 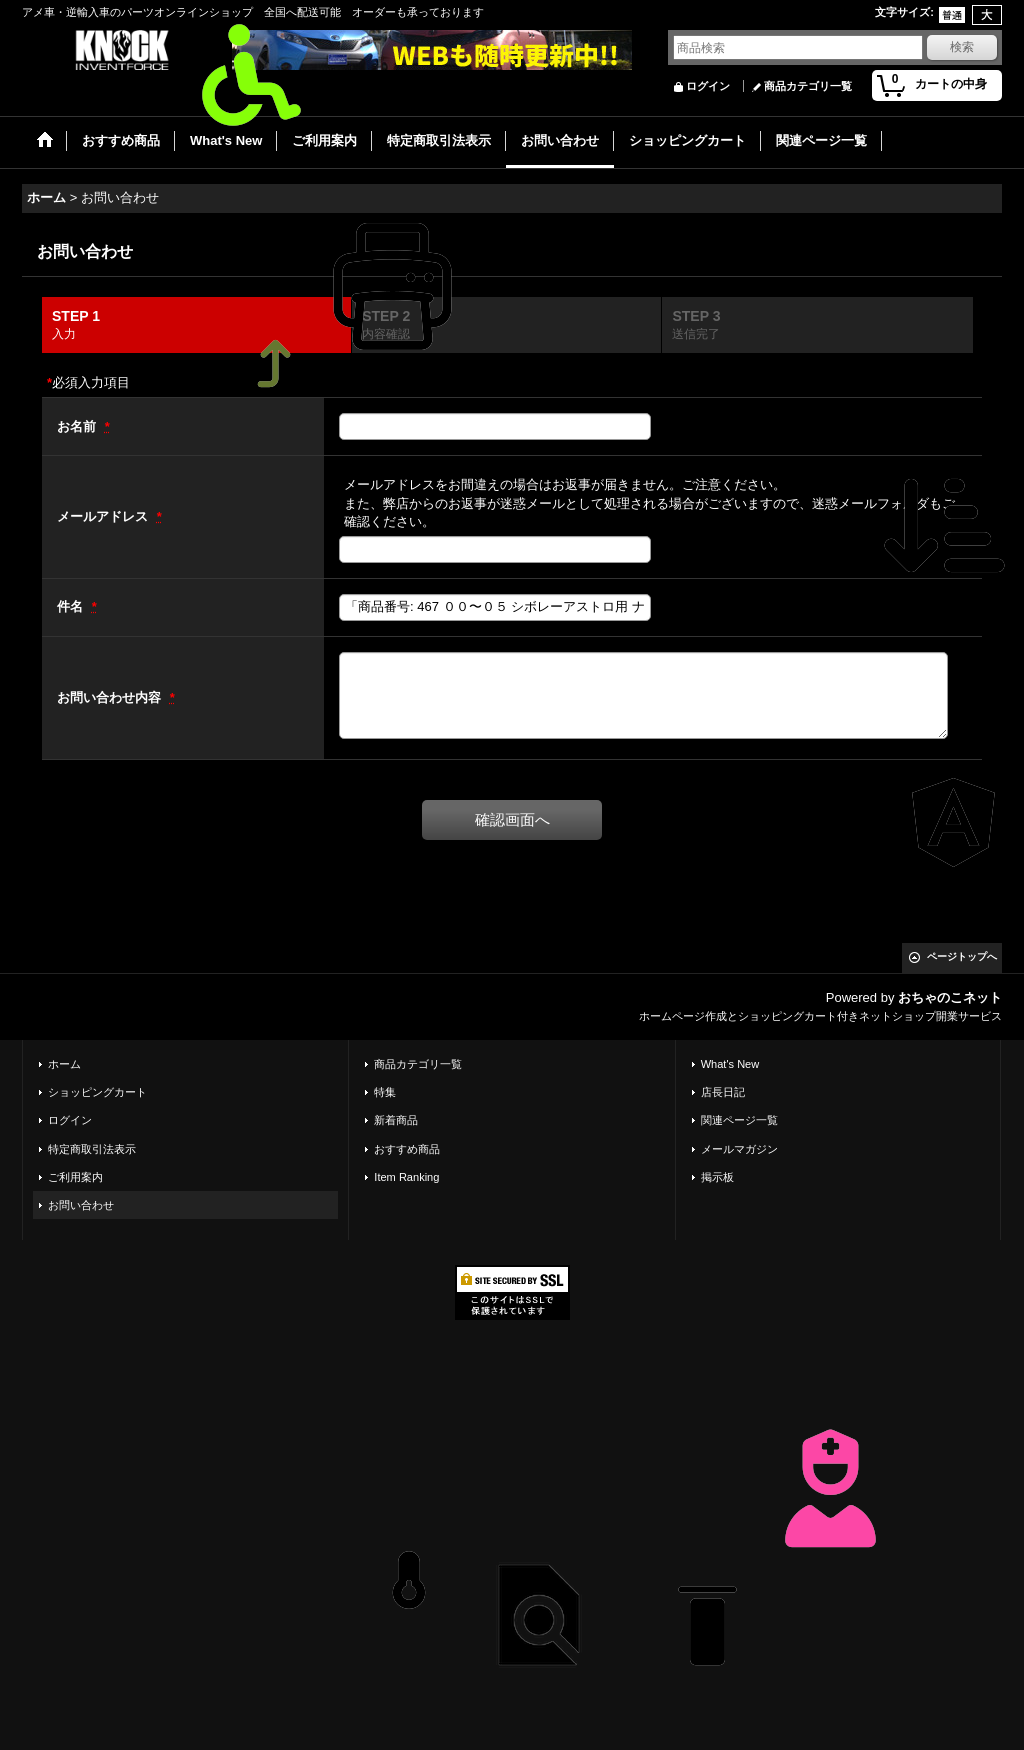 What do you see at coordinates (409, 1580) in the screenshot?
I see `indicates low temperature reading` at bounding box center [409, 1580].